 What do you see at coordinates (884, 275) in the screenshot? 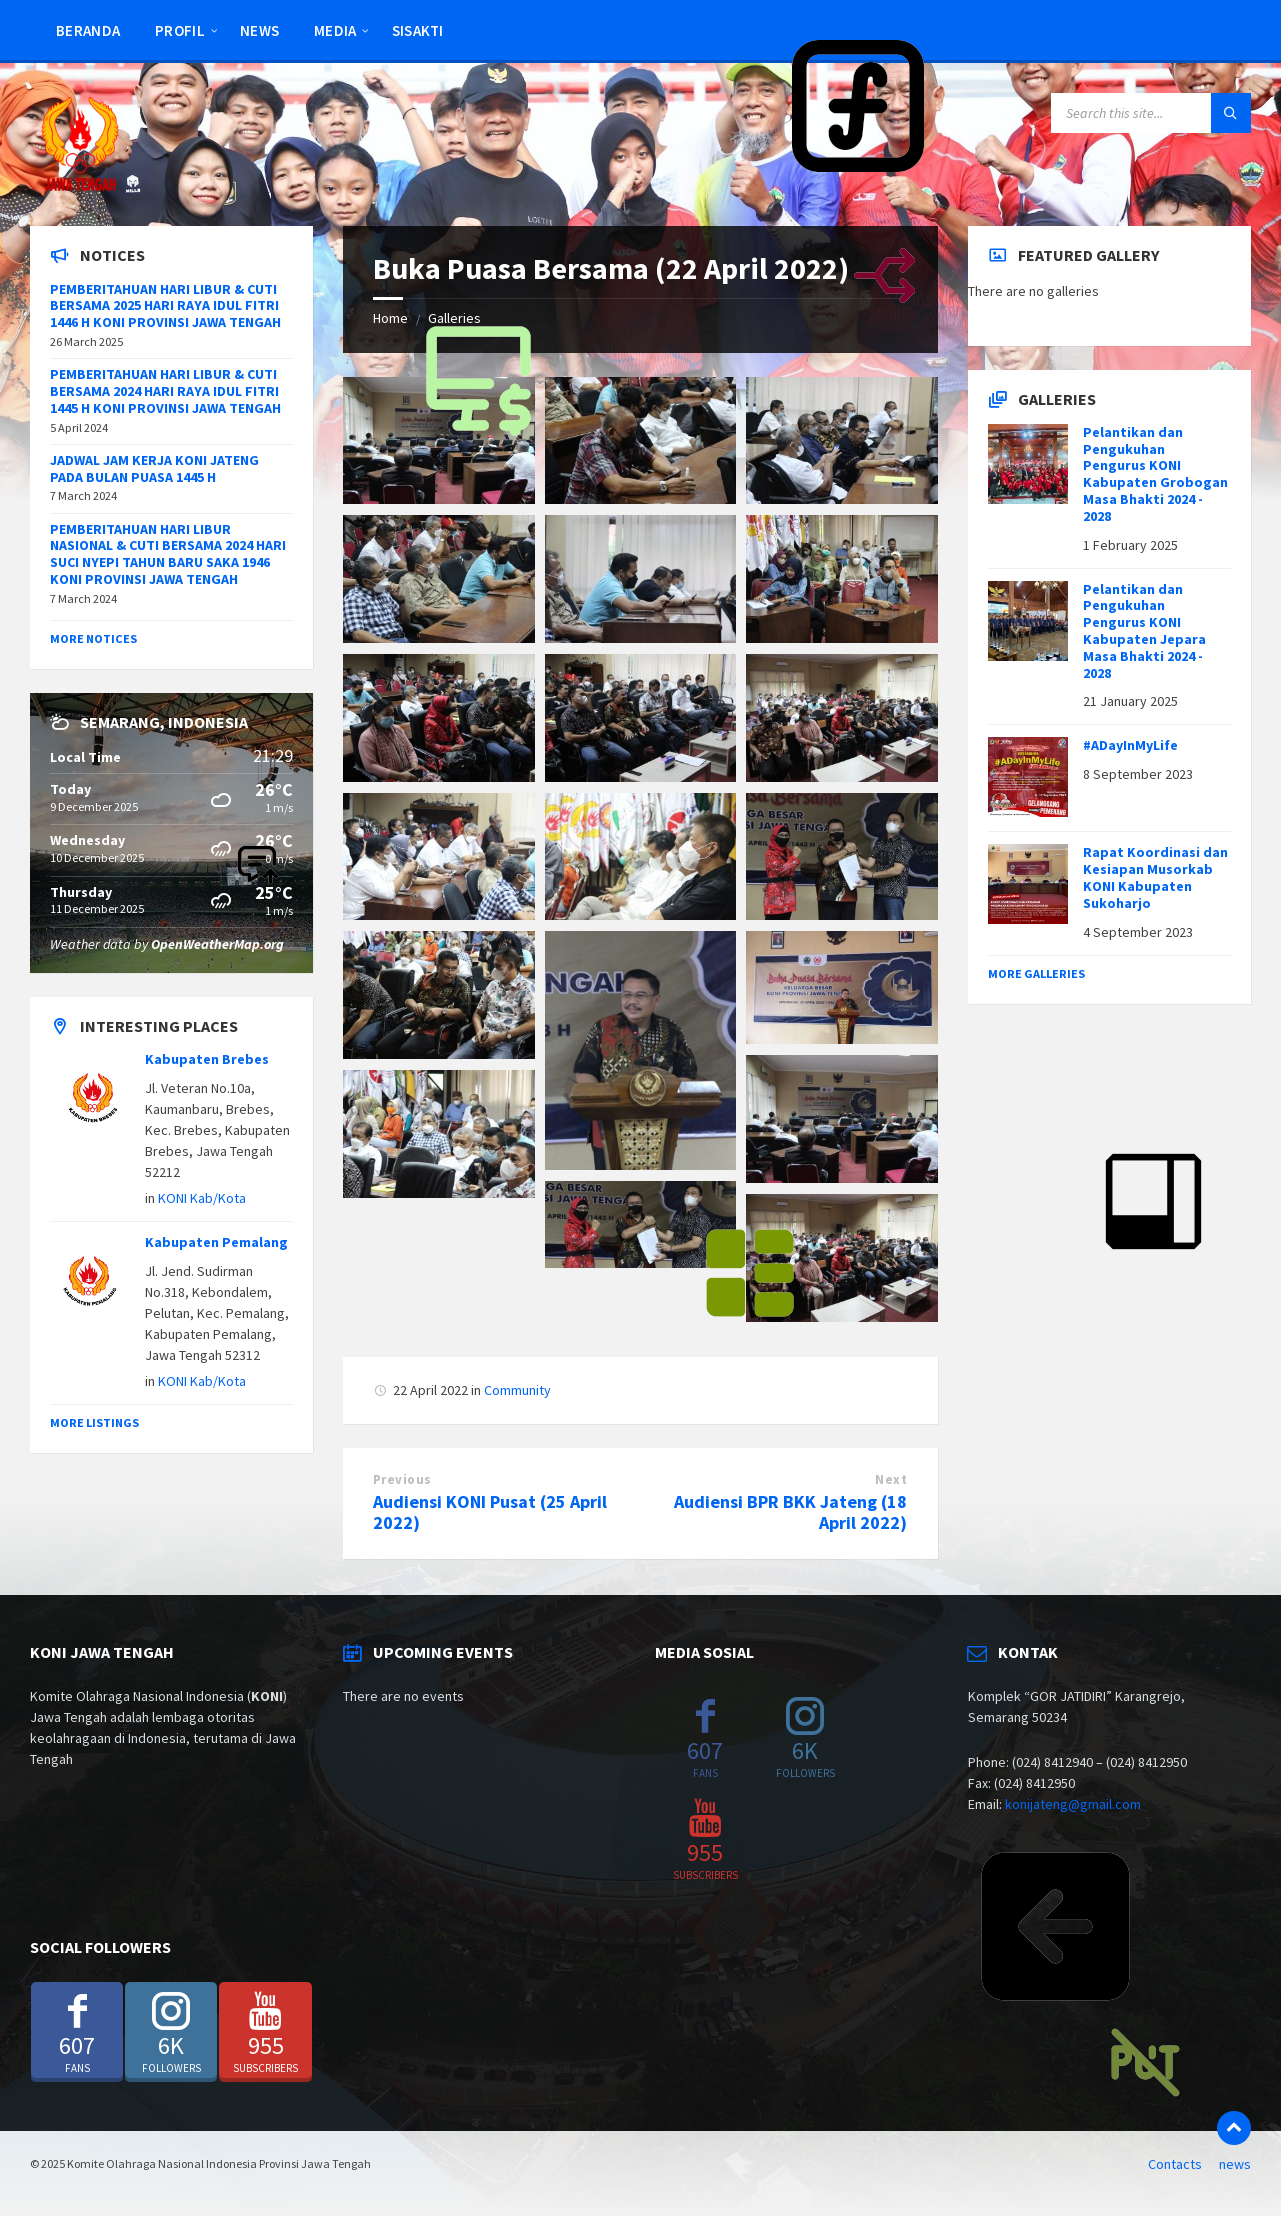
I see `split or branch content into multiple paths` at bounding box center [884, 275].